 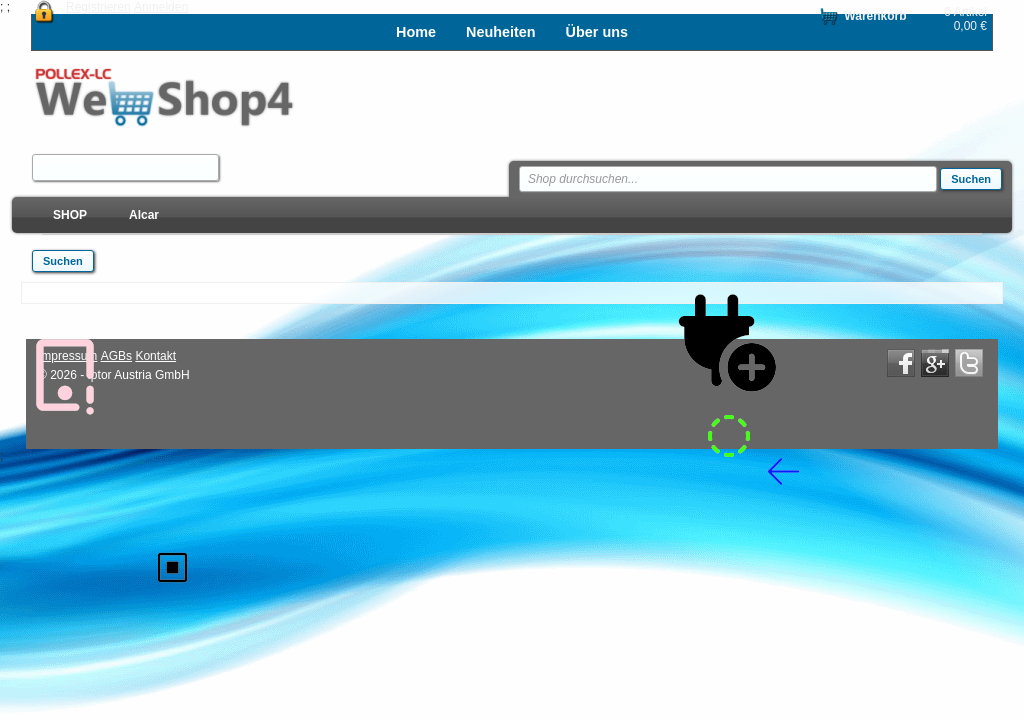 I want to click on create a new draft issue, so click(x=729, y=436).